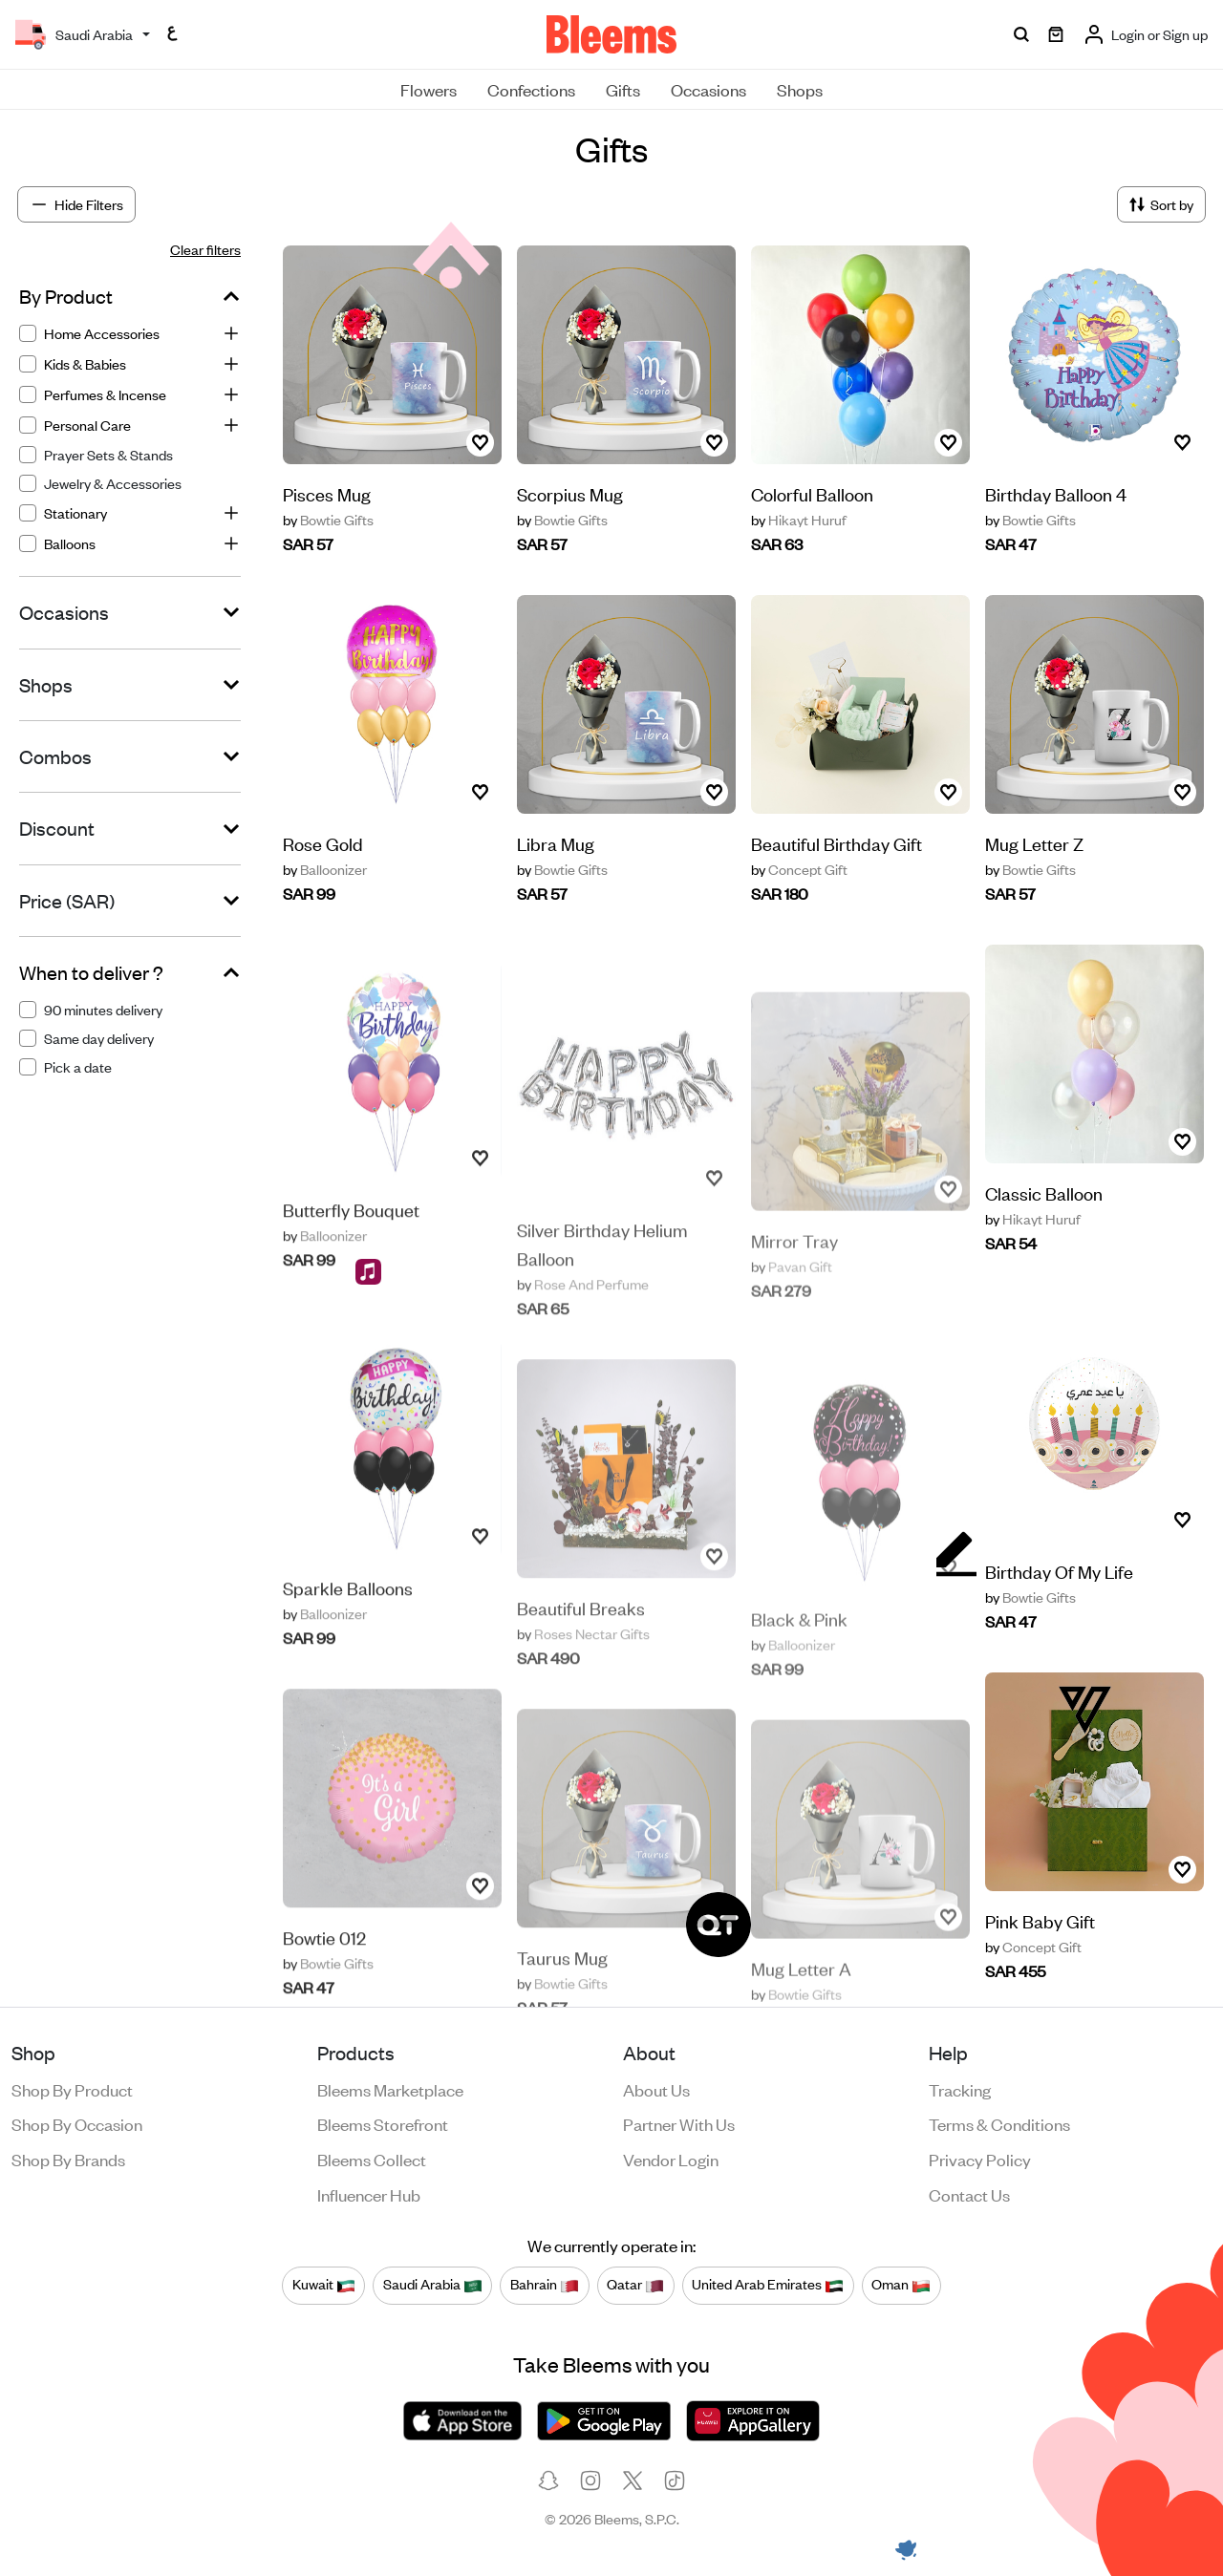 Image resolution: width=1223 pixels, height=2576 pixels. Describe the element at coordinates (368, 1271) in the screenshot. I see `open apple music` at that location.